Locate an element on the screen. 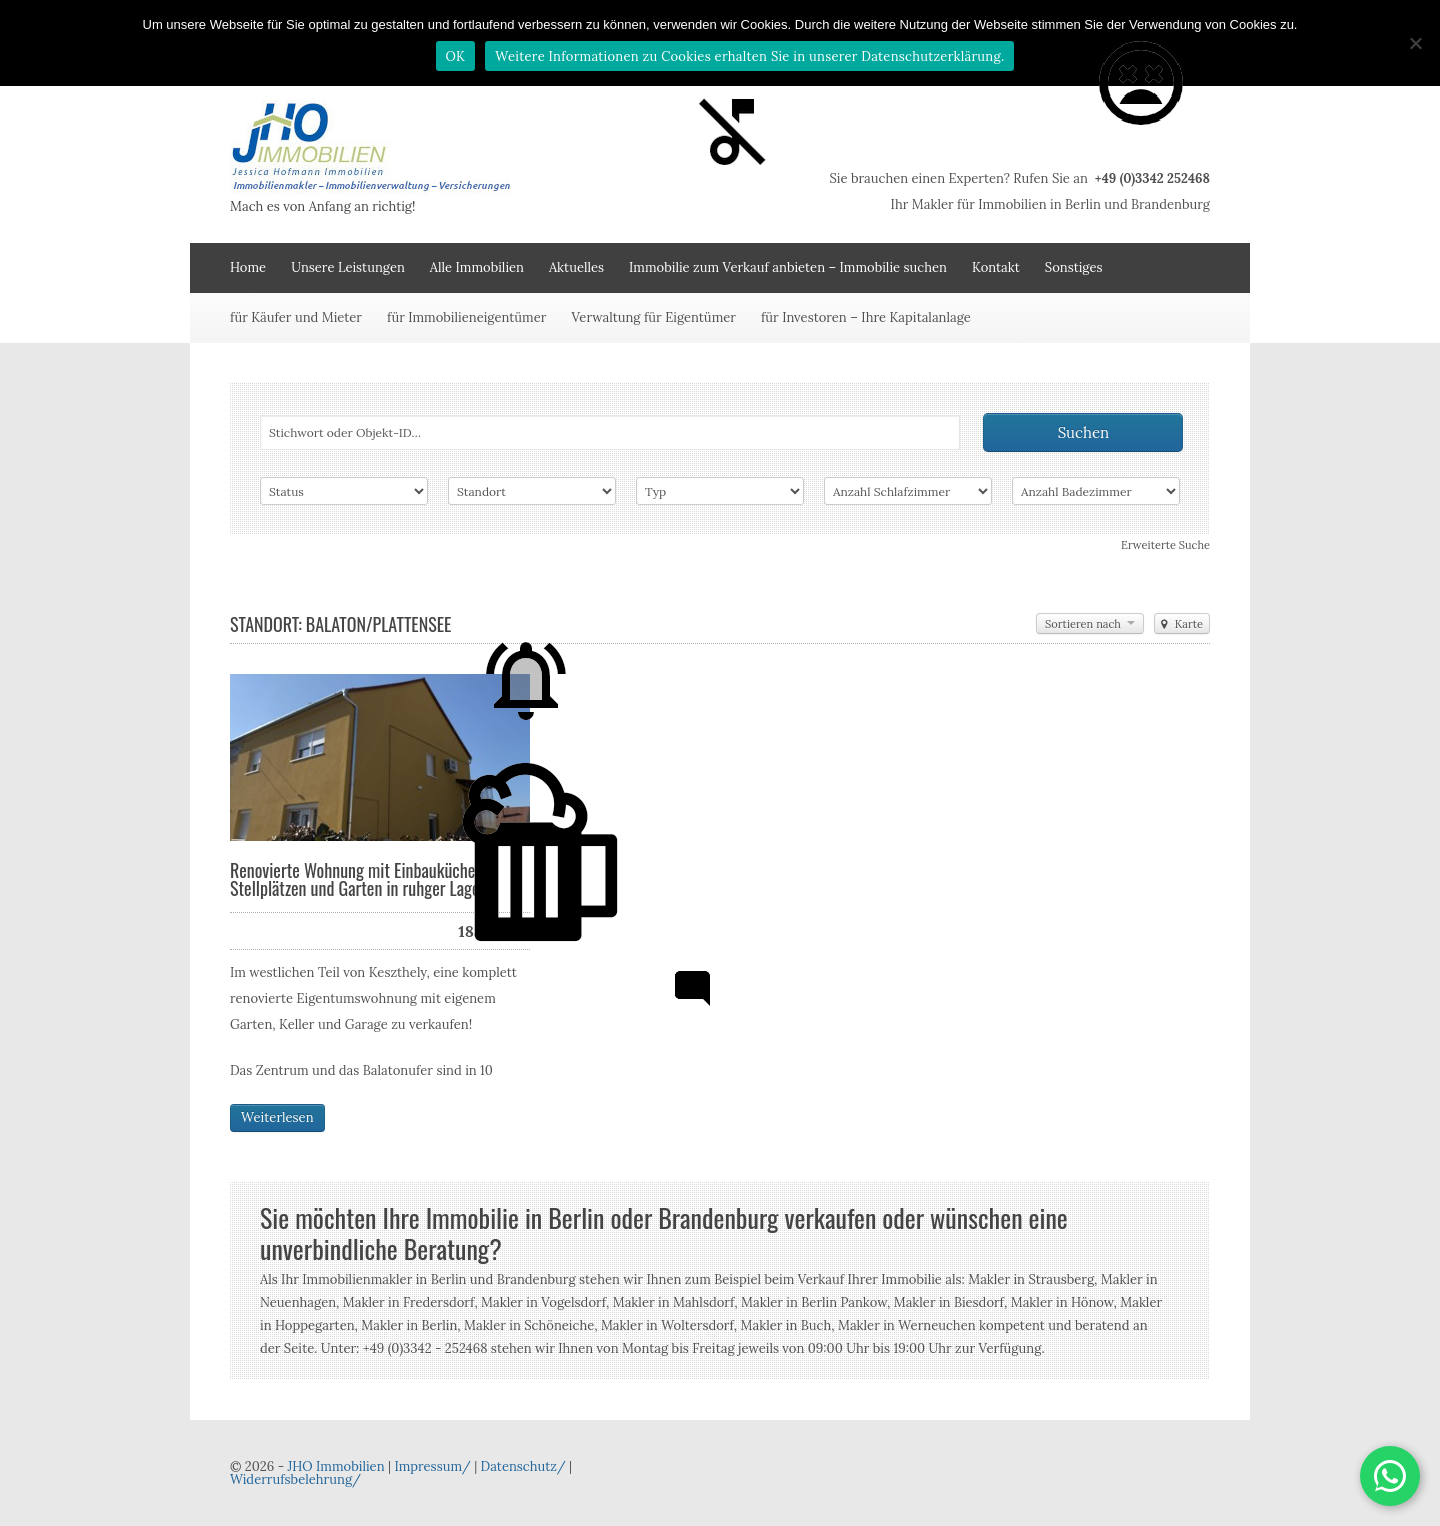 This screenshot has width=1440, height=1526. view nearby bars or pubs is located at coordinates (540, 852).